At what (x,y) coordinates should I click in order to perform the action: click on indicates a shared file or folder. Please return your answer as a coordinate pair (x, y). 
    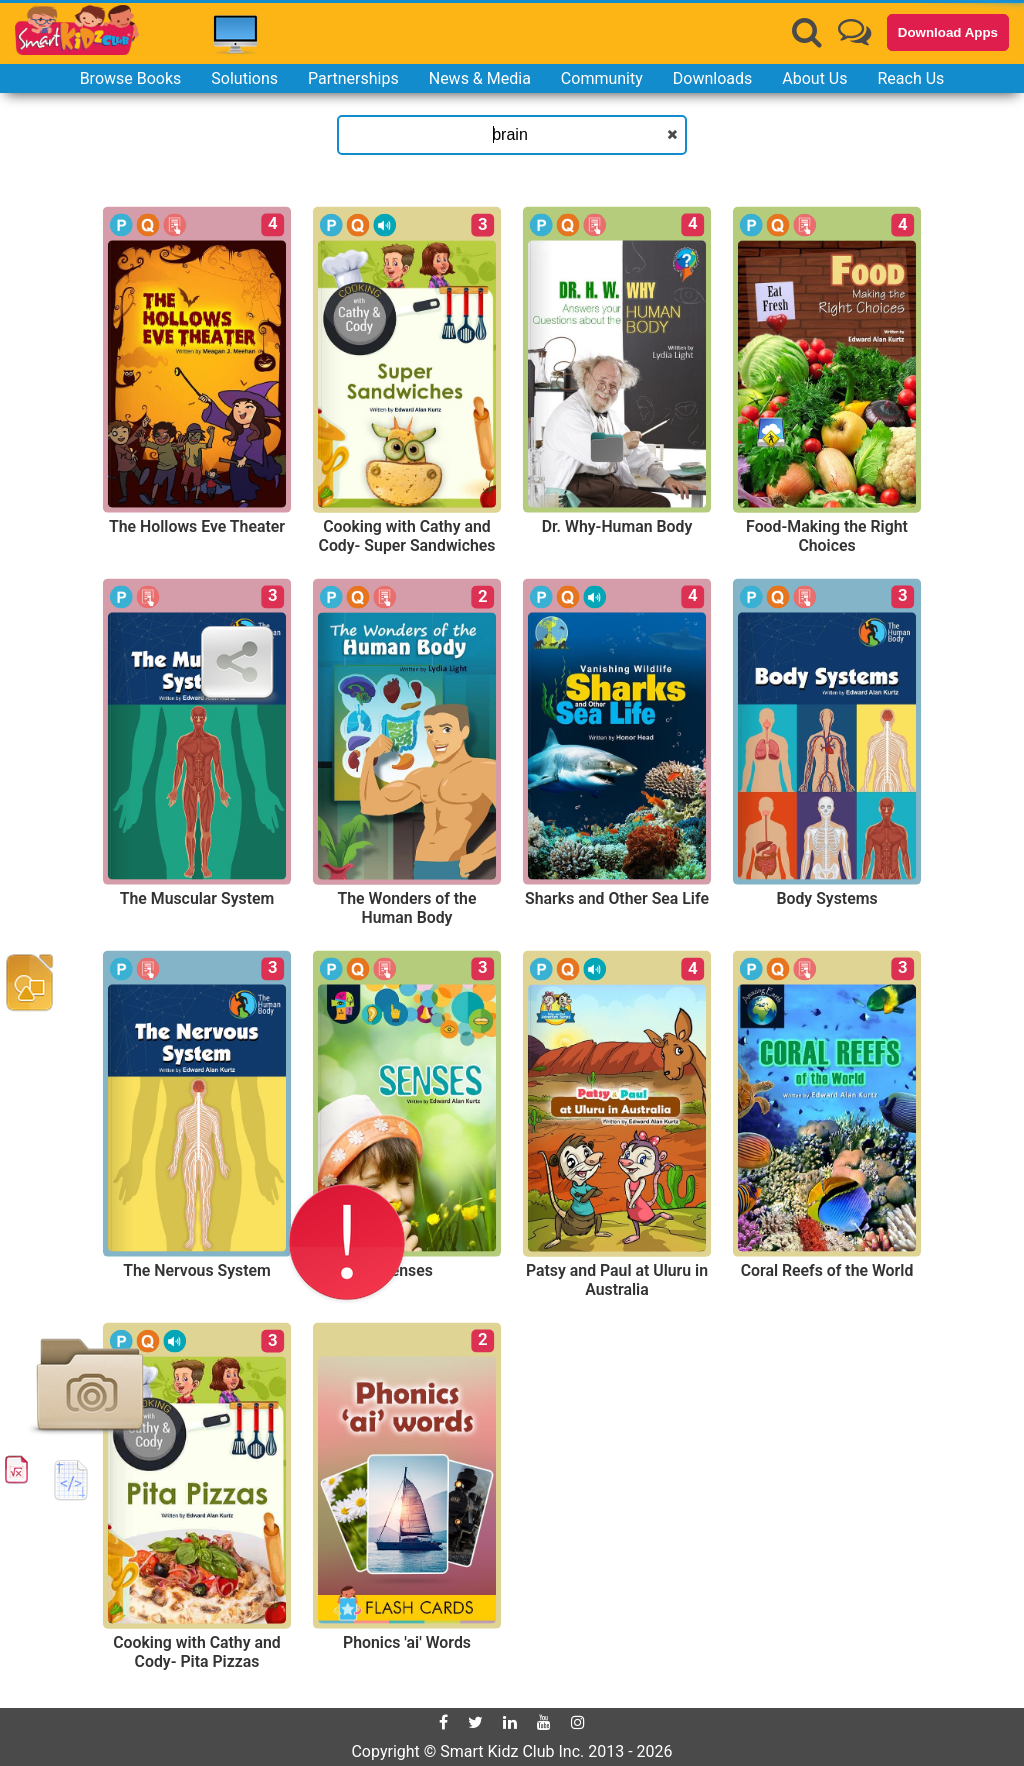
    Looking at the image, I should click on (238, 666).